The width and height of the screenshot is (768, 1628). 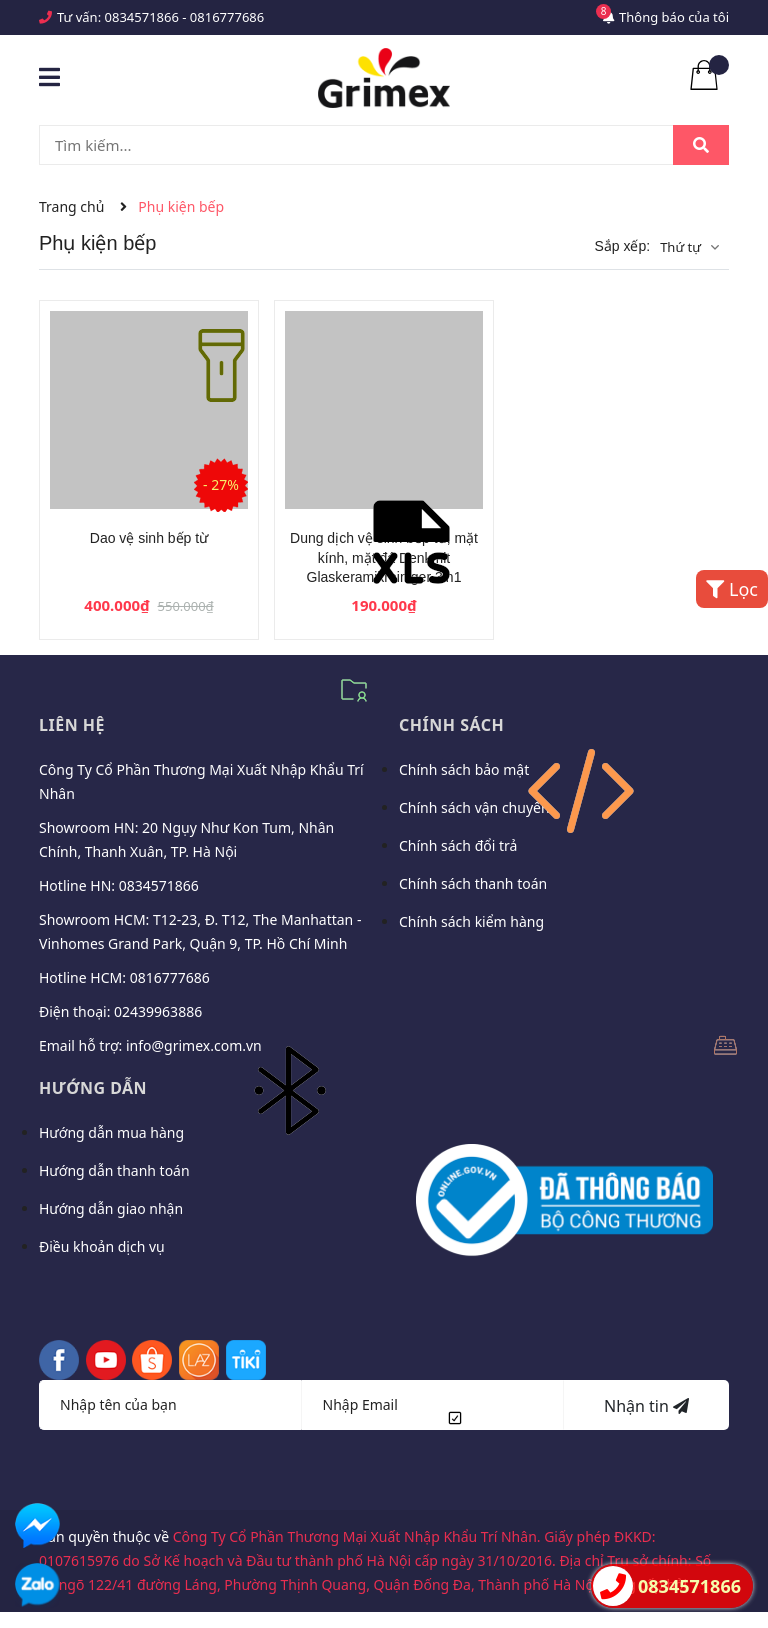 I want to click on access point of sale system, so click(x=725, y=1046).